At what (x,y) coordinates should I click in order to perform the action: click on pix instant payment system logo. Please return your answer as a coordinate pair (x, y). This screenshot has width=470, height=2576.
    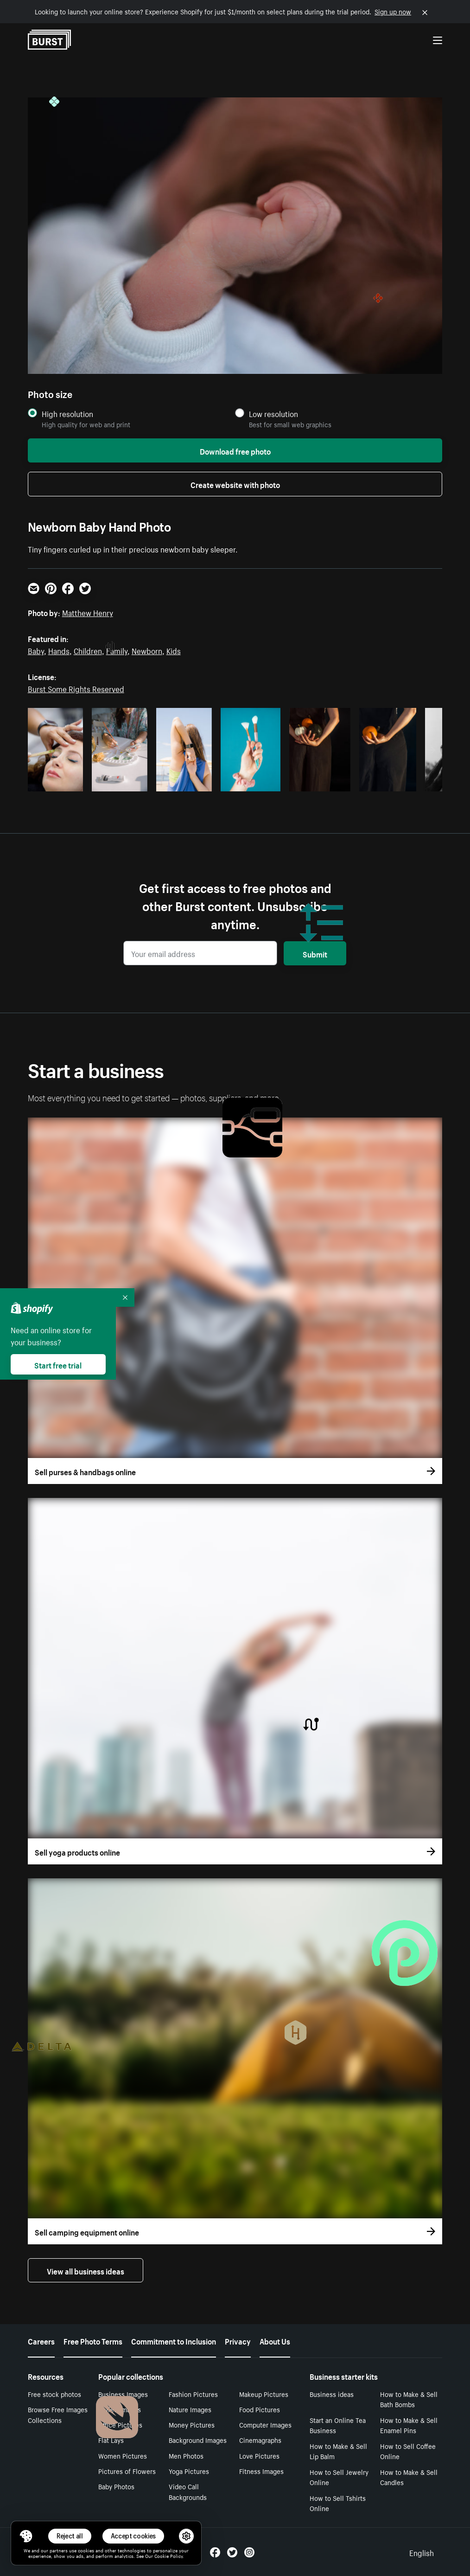
    Looking at the image, I should click on (54, 102).